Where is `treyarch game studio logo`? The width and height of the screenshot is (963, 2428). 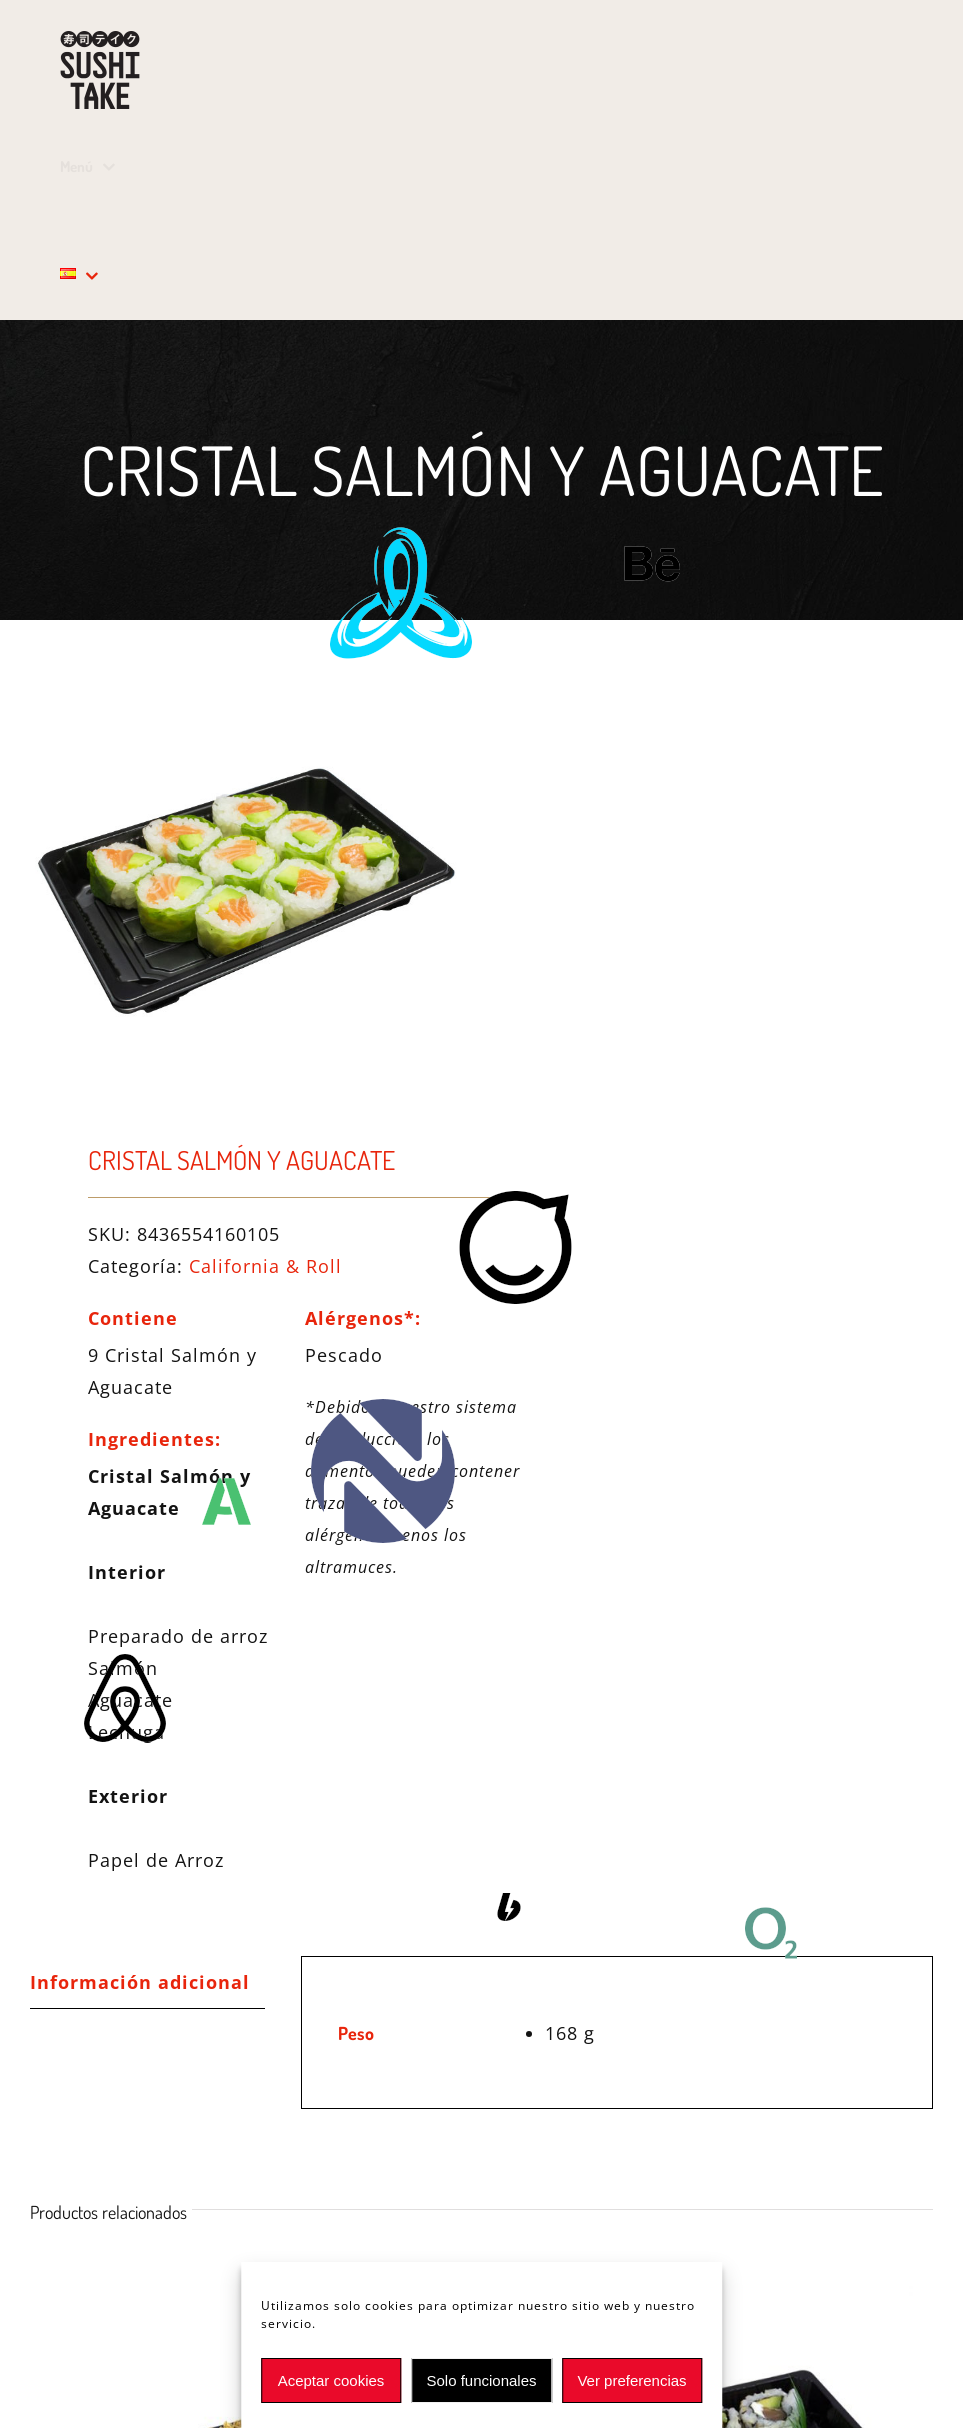 treyarch game studio logo is located at coordinates (401, 593).